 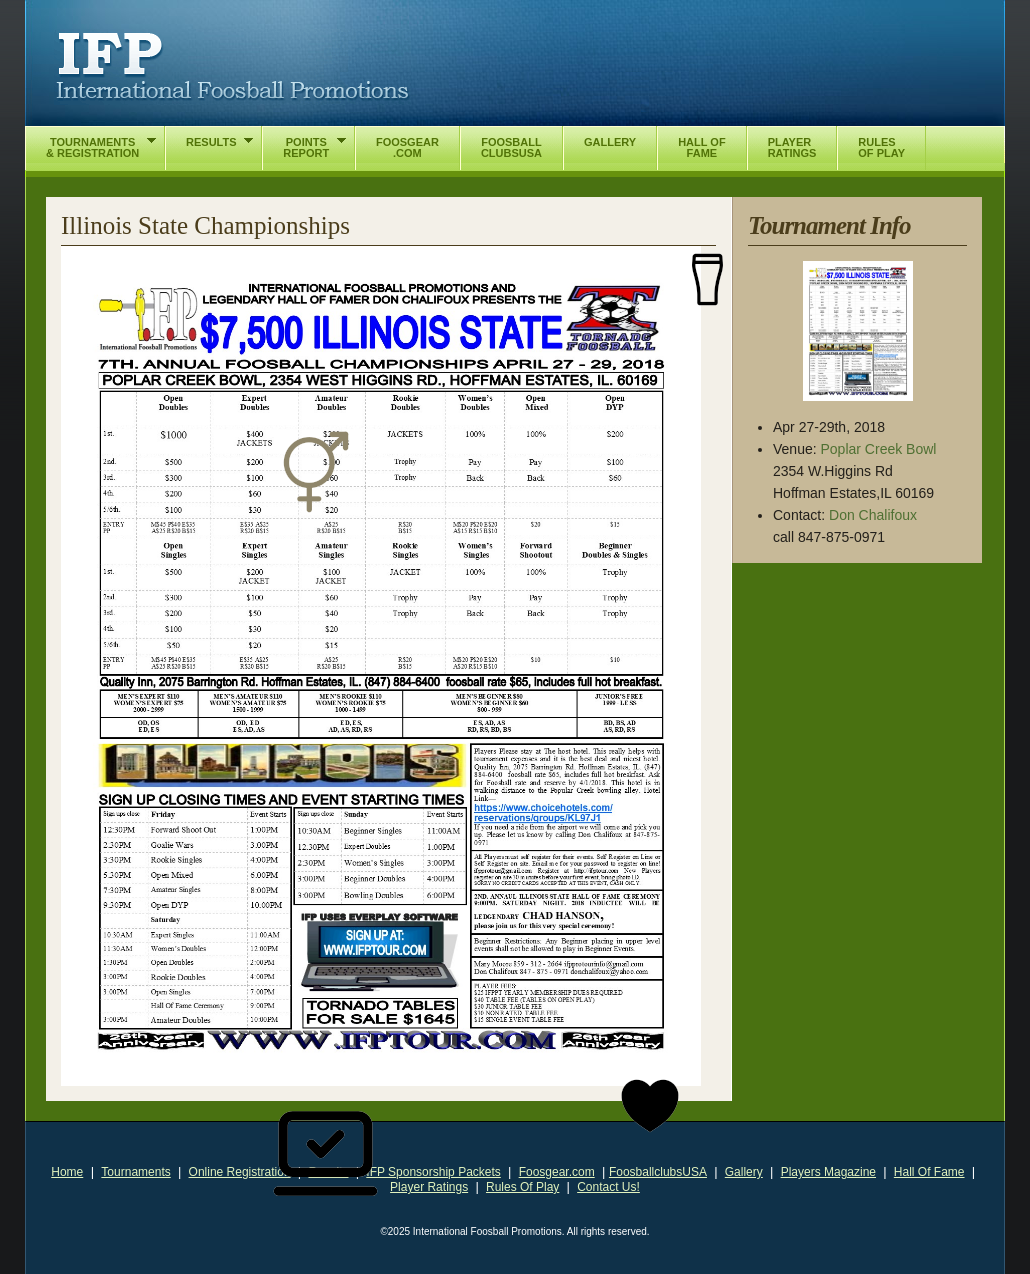 I want to click on device verification complete, so click(x=325, y=1153).